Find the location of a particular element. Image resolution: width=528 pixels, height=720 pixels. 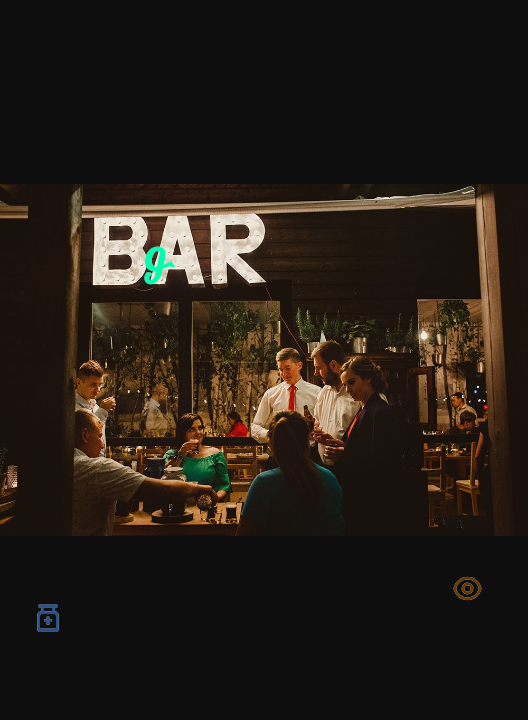

view or preview content is located at coordinates (467, 588).